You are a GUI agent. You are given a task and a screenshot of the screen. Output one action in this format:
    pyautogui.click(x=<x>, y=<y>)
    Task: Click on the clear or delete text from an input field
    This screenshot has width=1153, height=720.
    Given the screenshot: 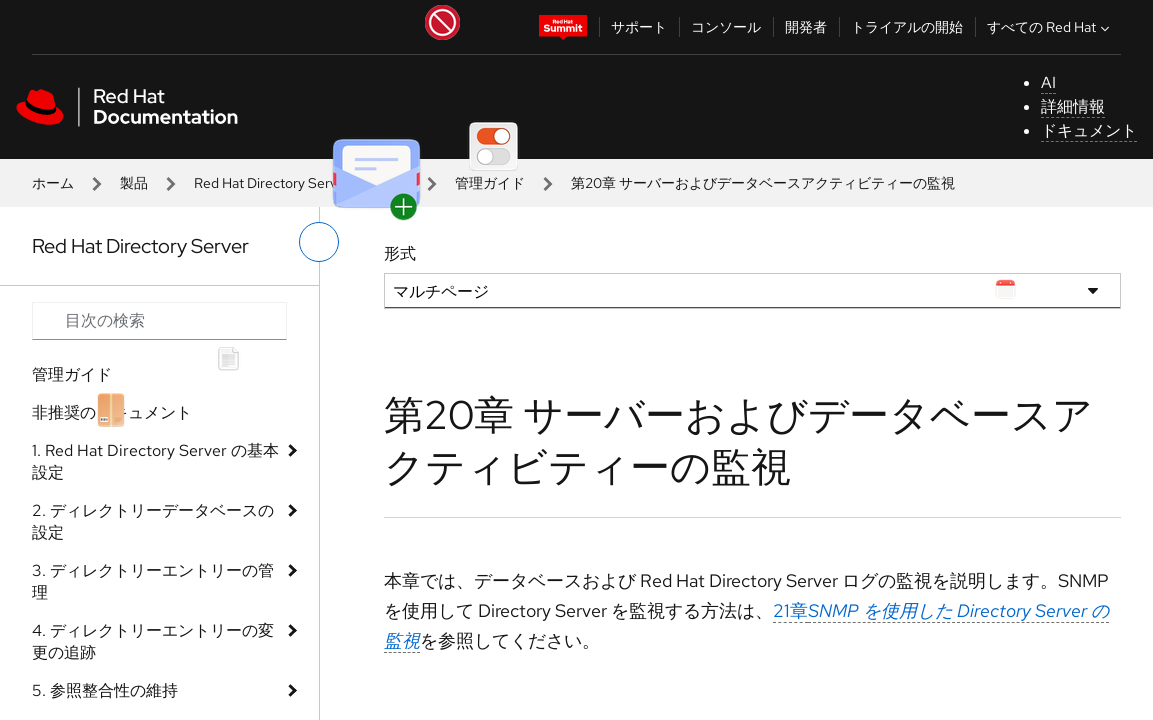 What is the action you would take?
    pyautogui.click(x=442, y=22)
    